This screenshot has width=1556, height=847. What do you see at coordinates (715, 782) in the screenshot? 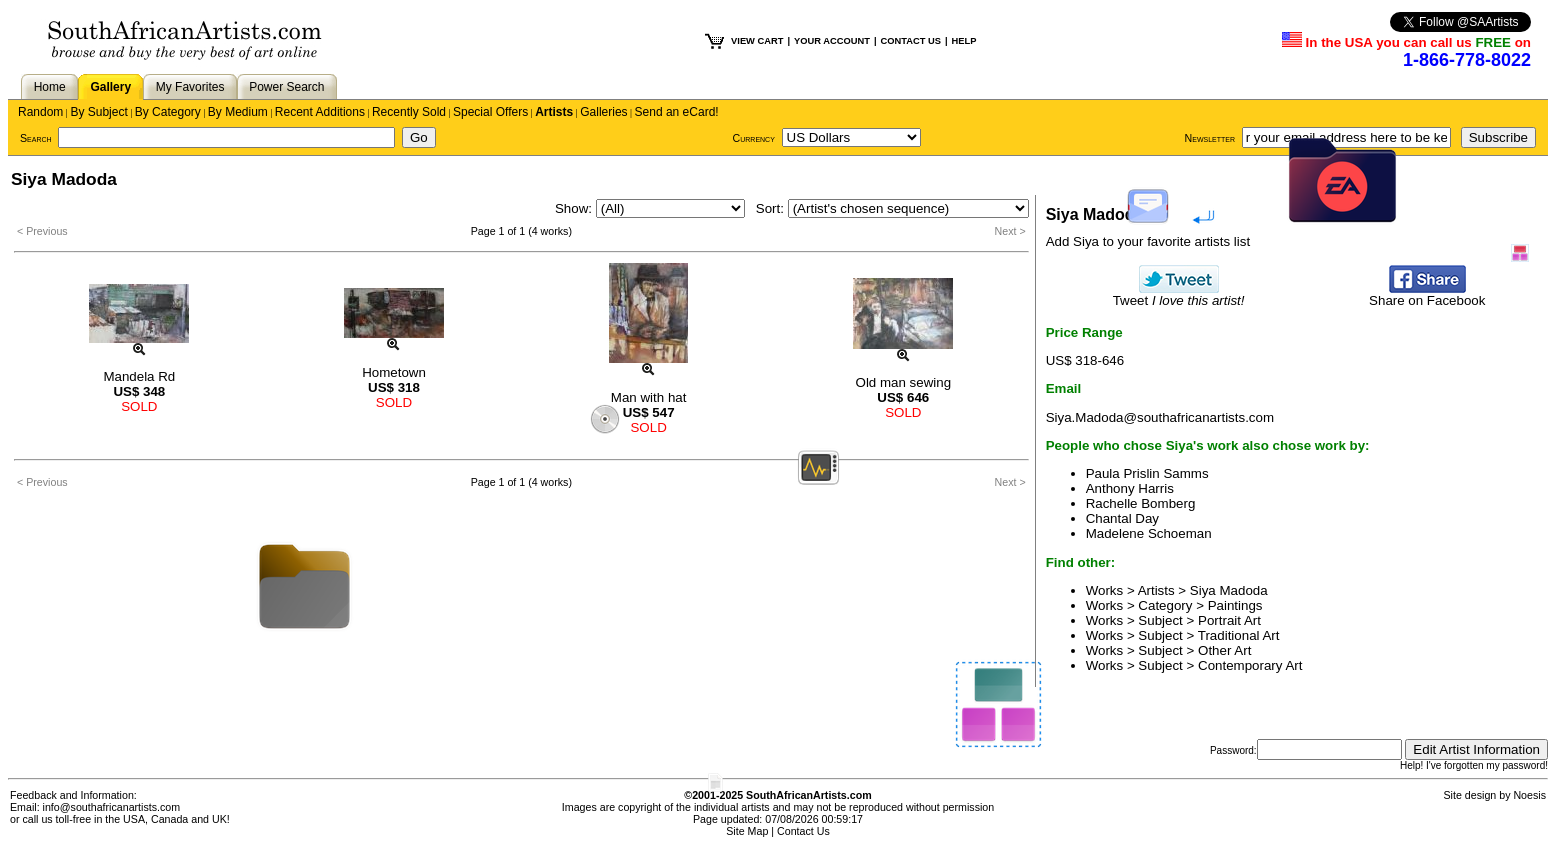
I see `a wine configuration or initialization file` at bounding box center [715, 782].